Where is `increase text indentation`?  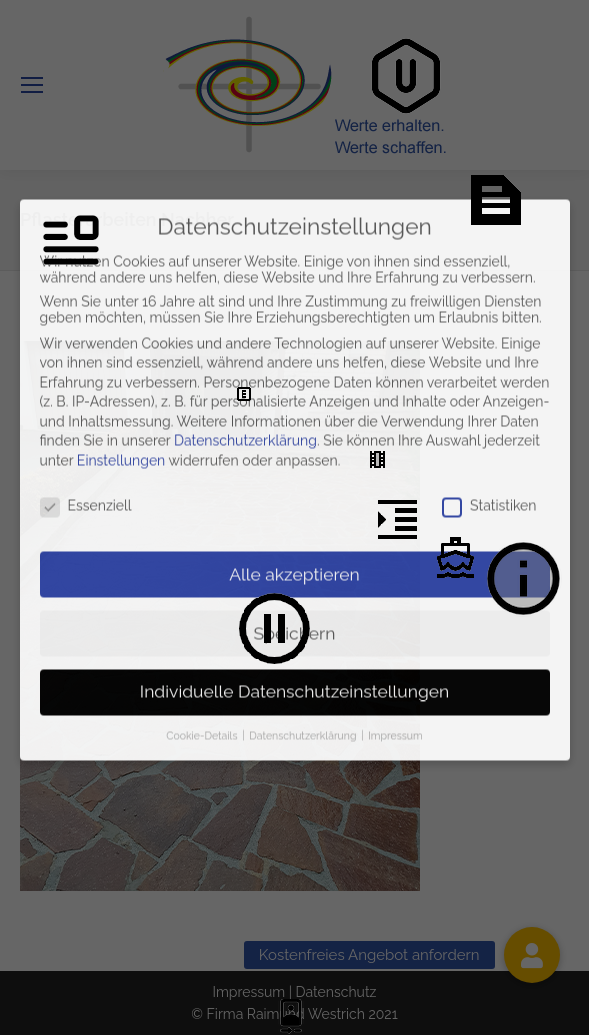
increase text indentation is located at coordinates (397, 519).